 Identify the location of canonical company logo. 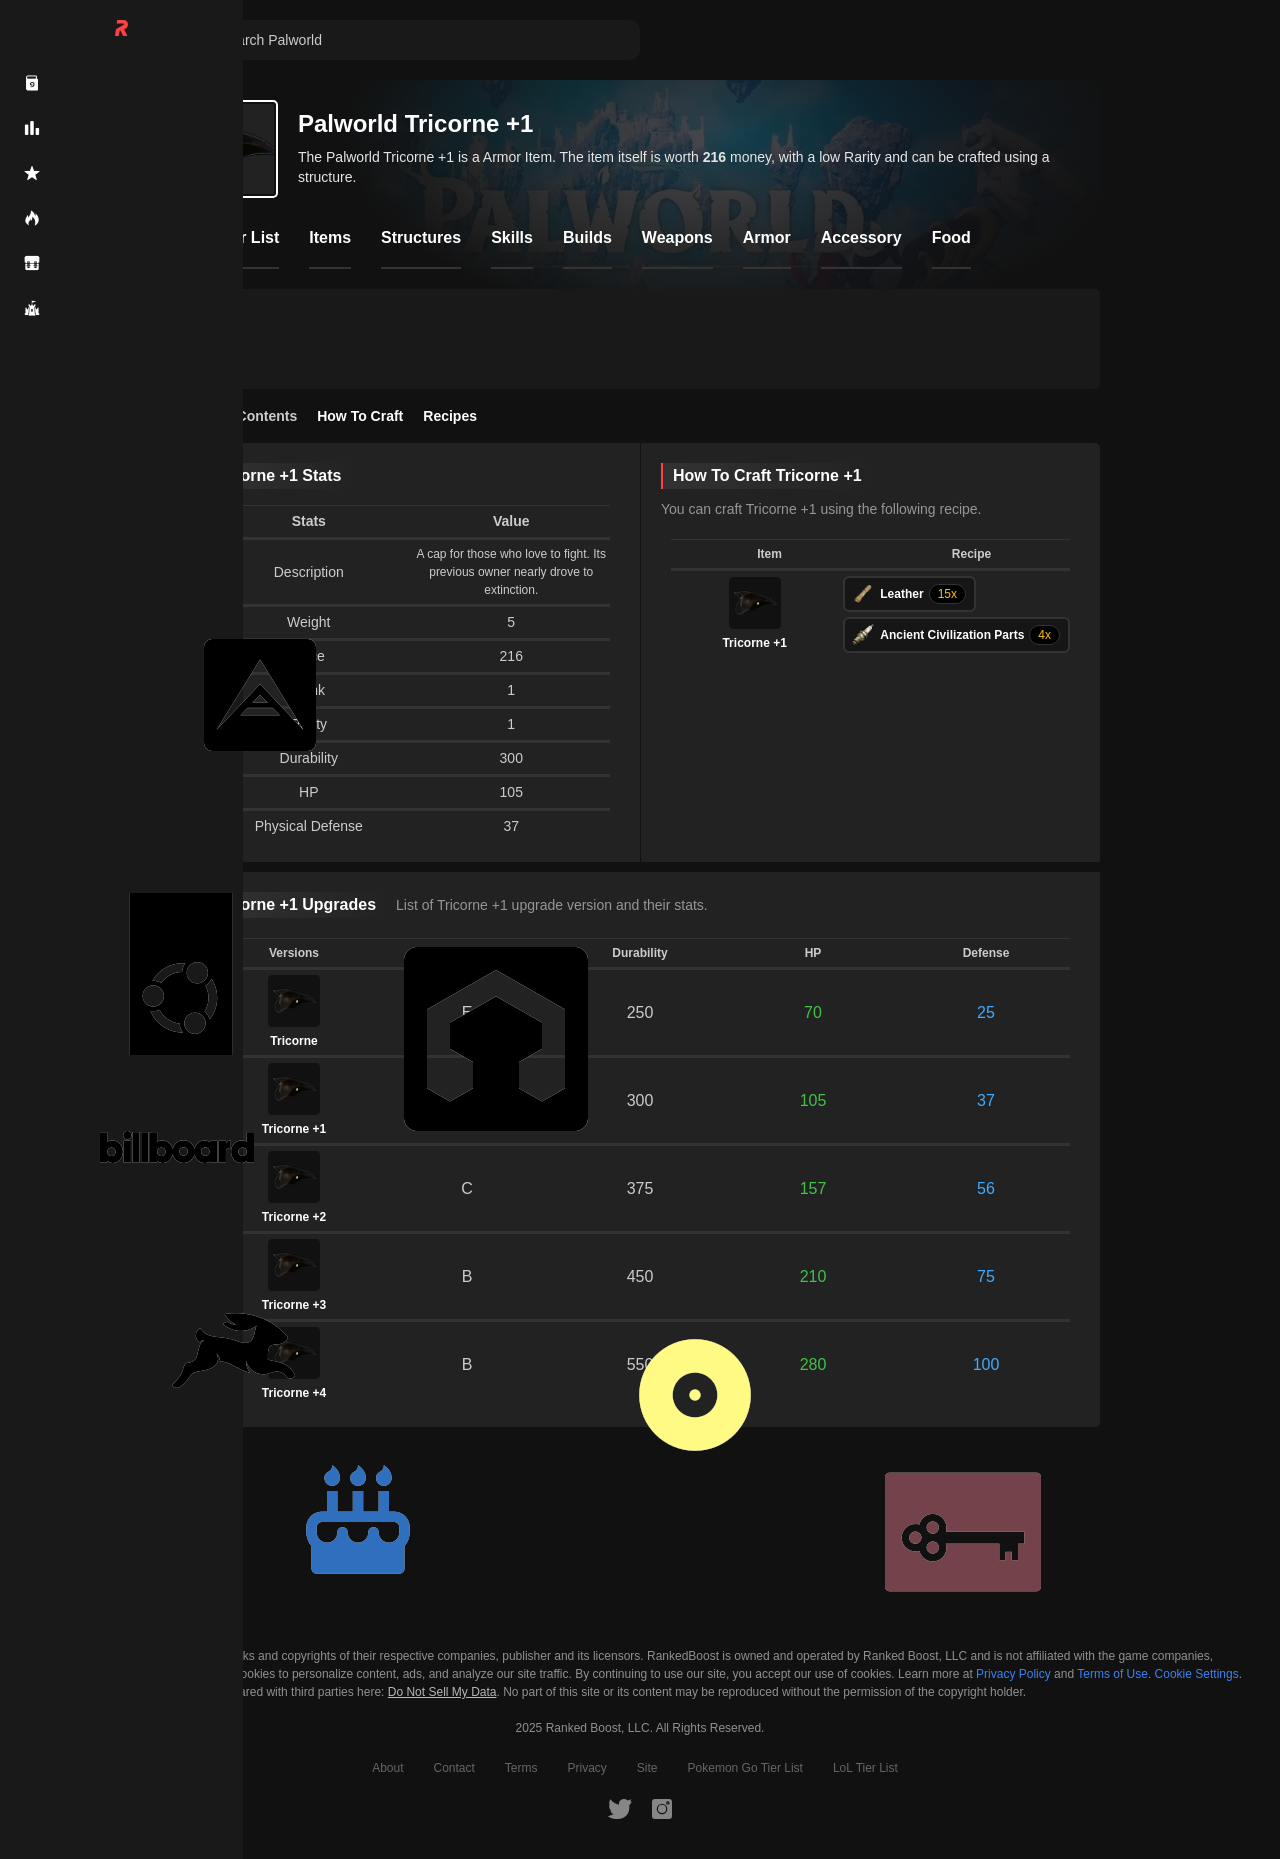
(181, 974).